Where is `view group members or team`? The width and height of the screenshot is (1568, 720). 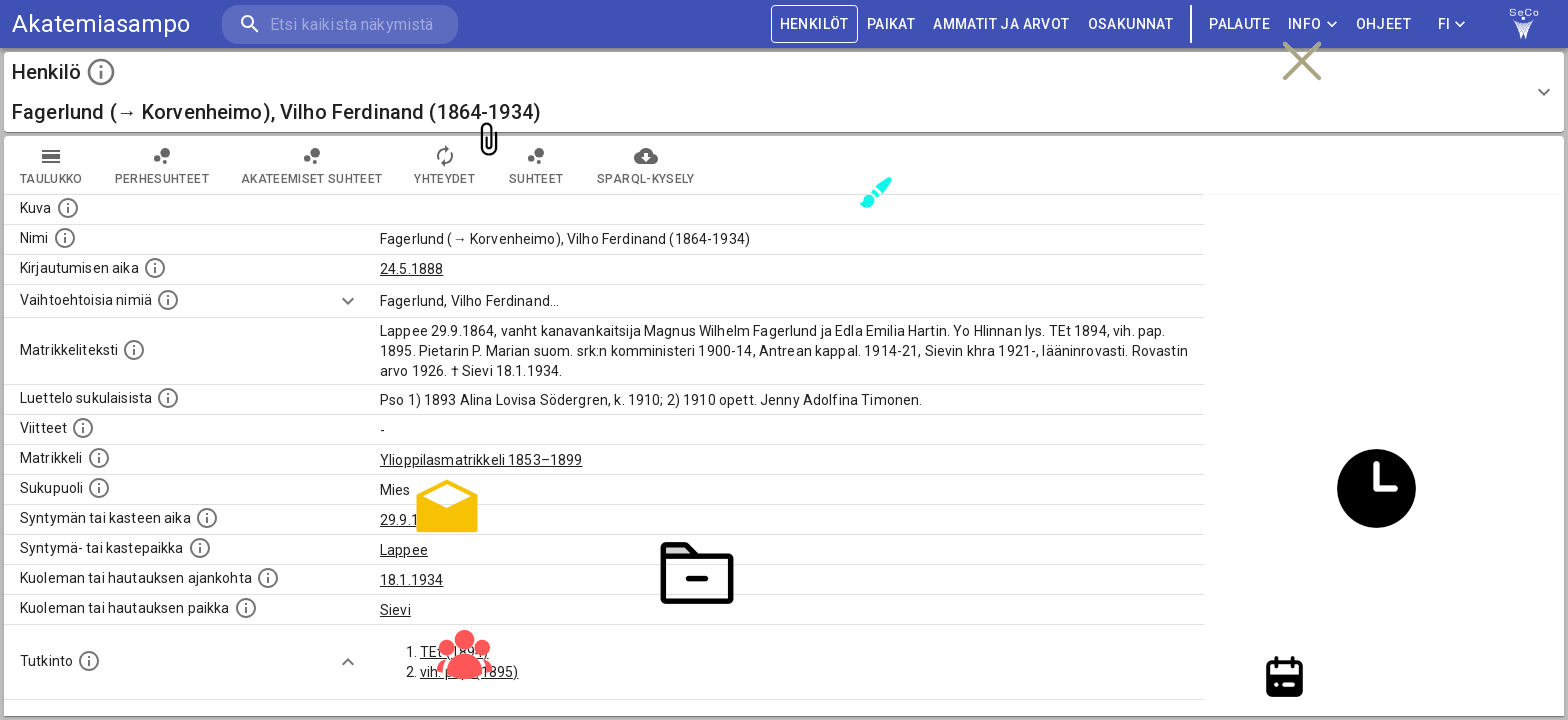 view group members or team is located at coordinates (464, 653).